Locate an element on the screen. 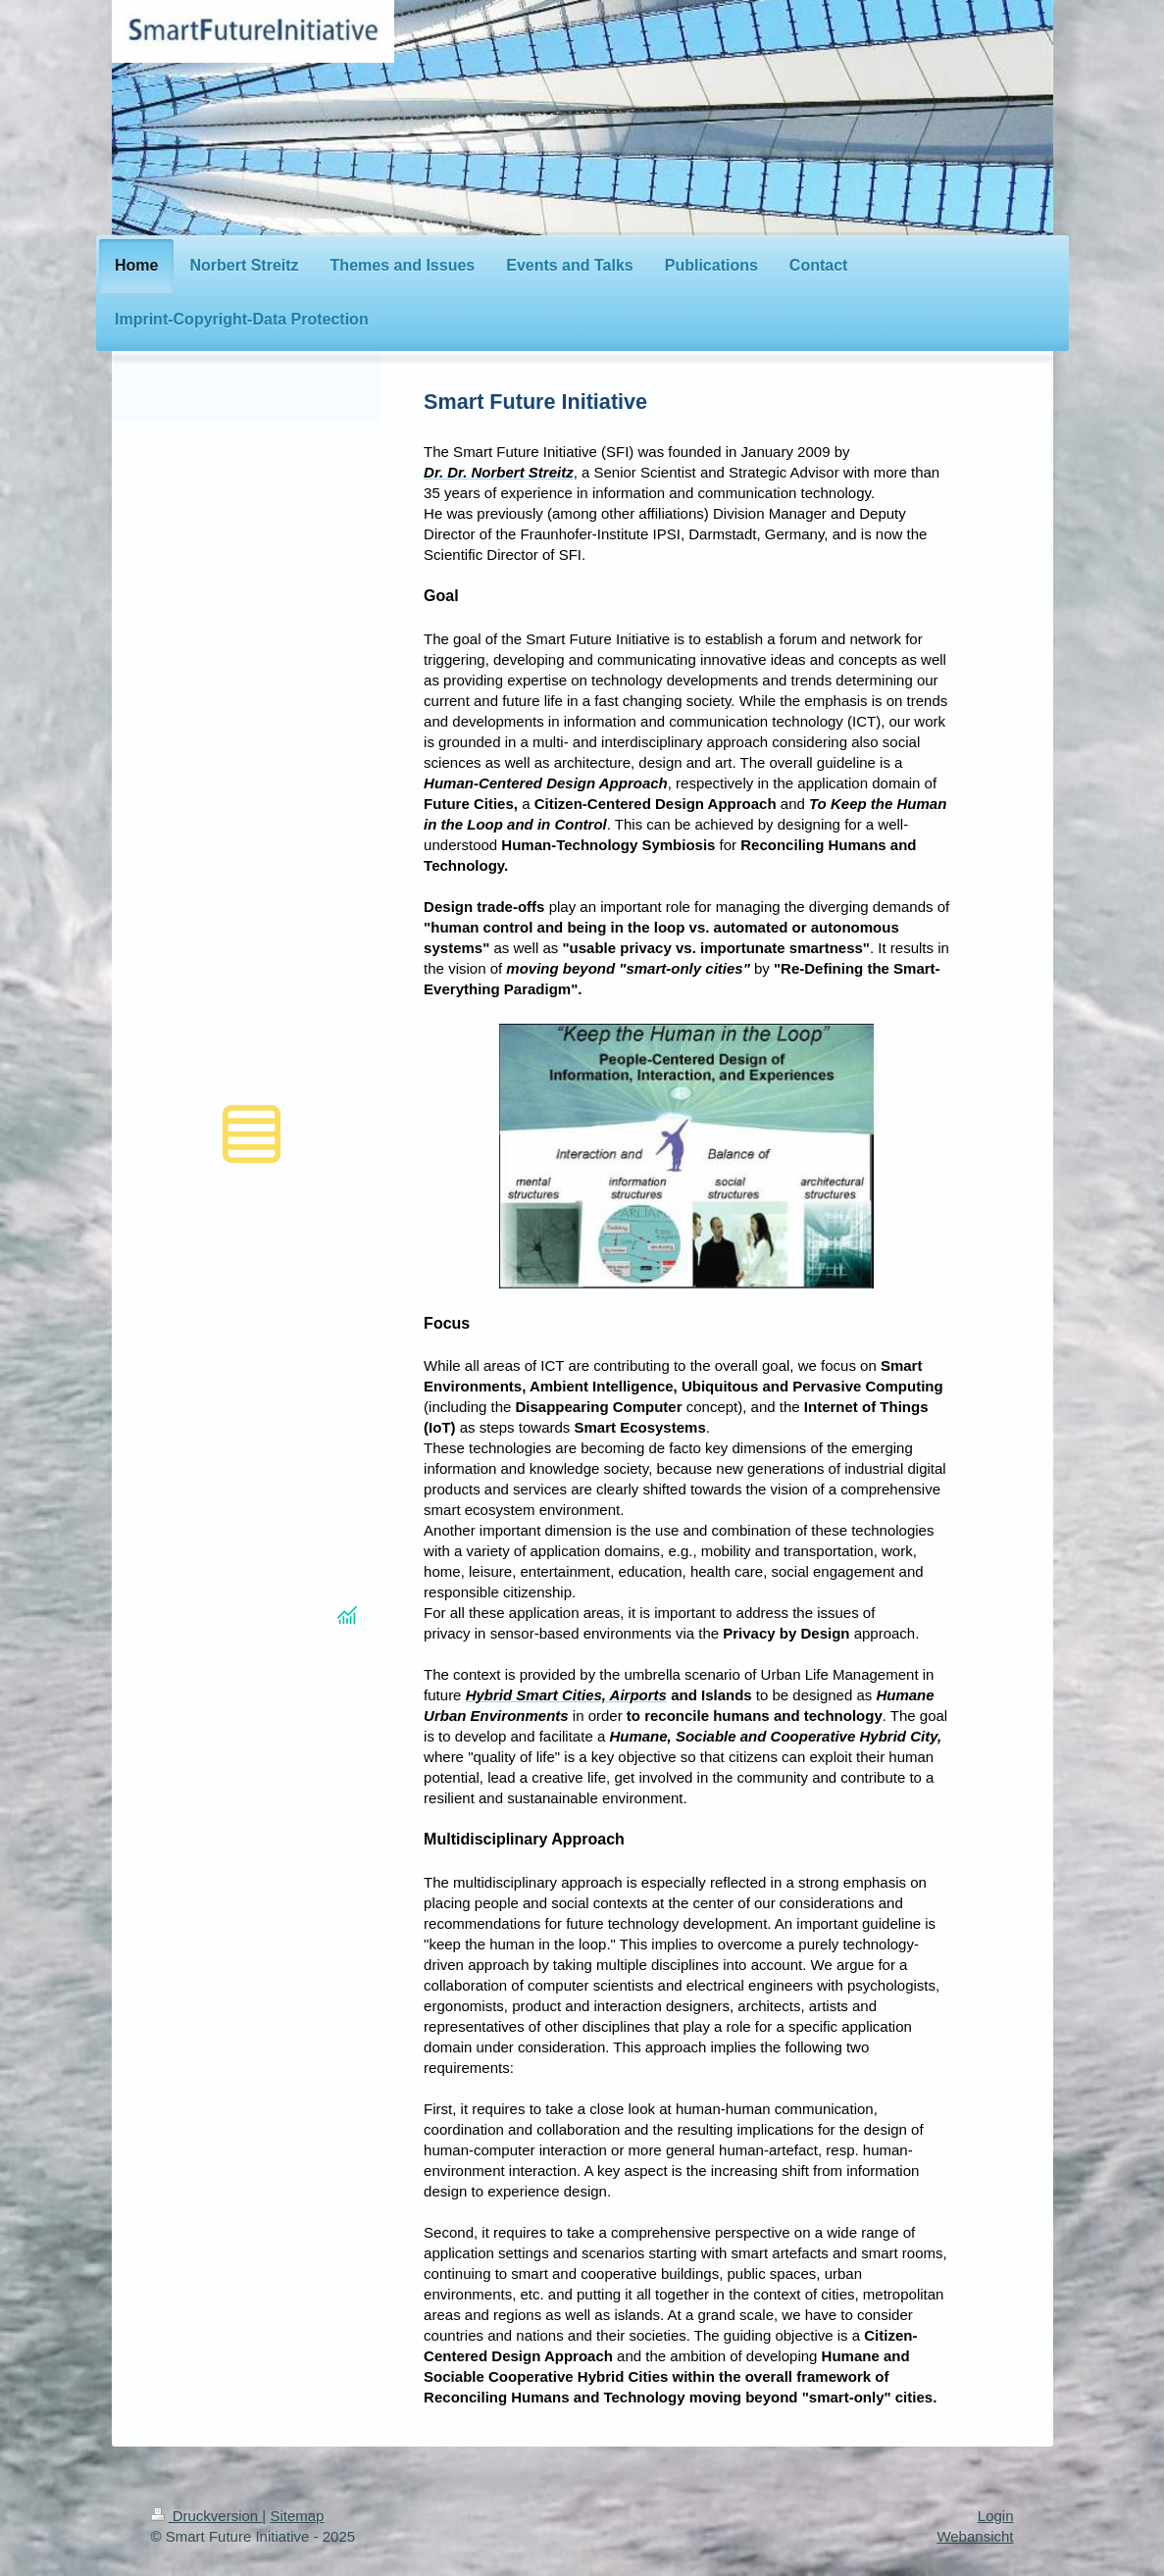 Image resolution: width=1164 pixels, height=2576 pixels. switch to list view is located at coordinates (251, 1134).